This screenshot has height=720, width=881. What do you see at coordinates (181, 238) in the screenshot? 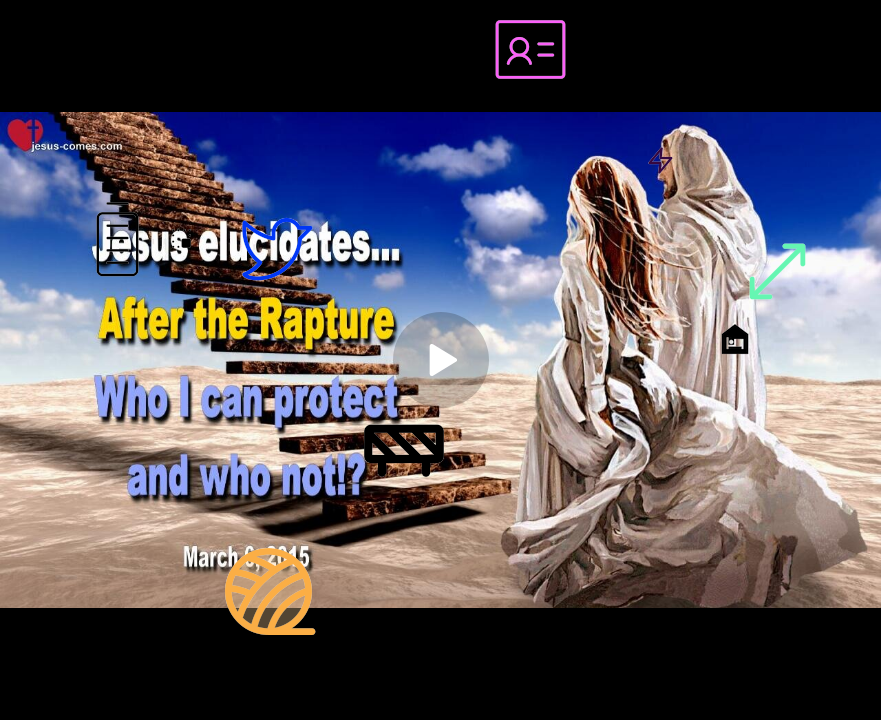
I see `align content to bottom-right corner` at bounding box center [181, 238].